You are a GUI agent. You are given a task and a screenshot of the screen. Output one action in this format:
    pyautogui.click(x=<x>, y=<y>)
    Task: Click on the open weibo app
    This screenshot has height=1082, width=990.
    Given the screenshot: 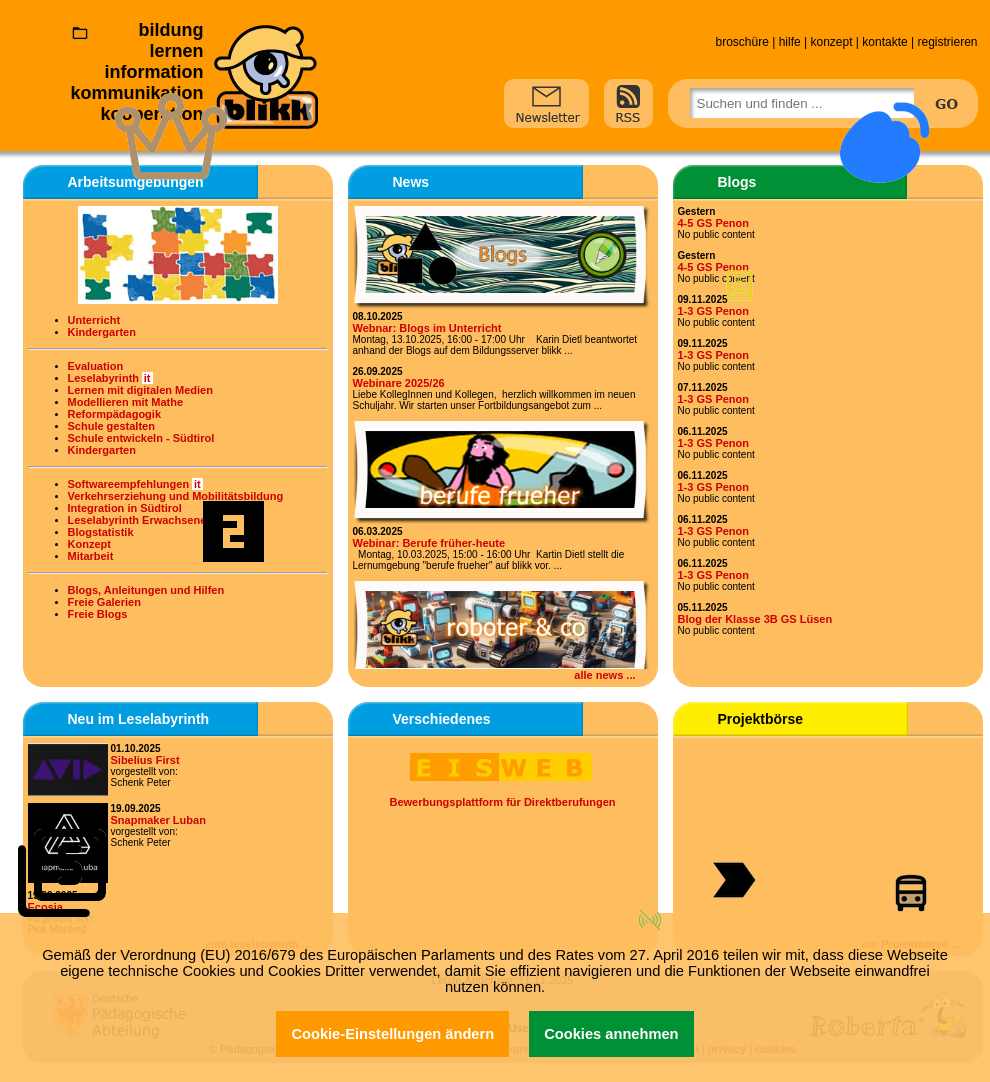 What is the action you would take?
    pyautogui.click(x=884, y=142)
    